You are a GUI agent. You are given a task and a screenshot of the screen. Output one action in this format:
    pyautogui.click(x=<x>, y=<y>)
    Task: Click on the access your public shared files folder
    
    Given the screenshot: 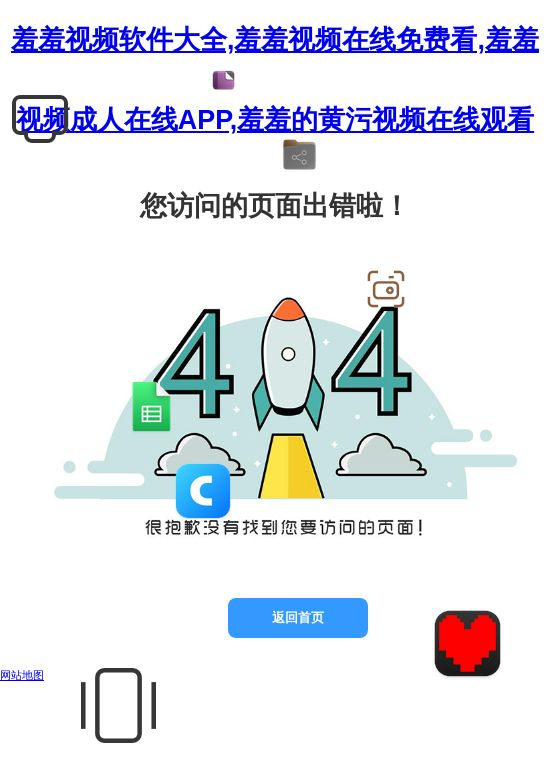 What is the action you would take?
    pyautogui.click(x=299, y=154)
    